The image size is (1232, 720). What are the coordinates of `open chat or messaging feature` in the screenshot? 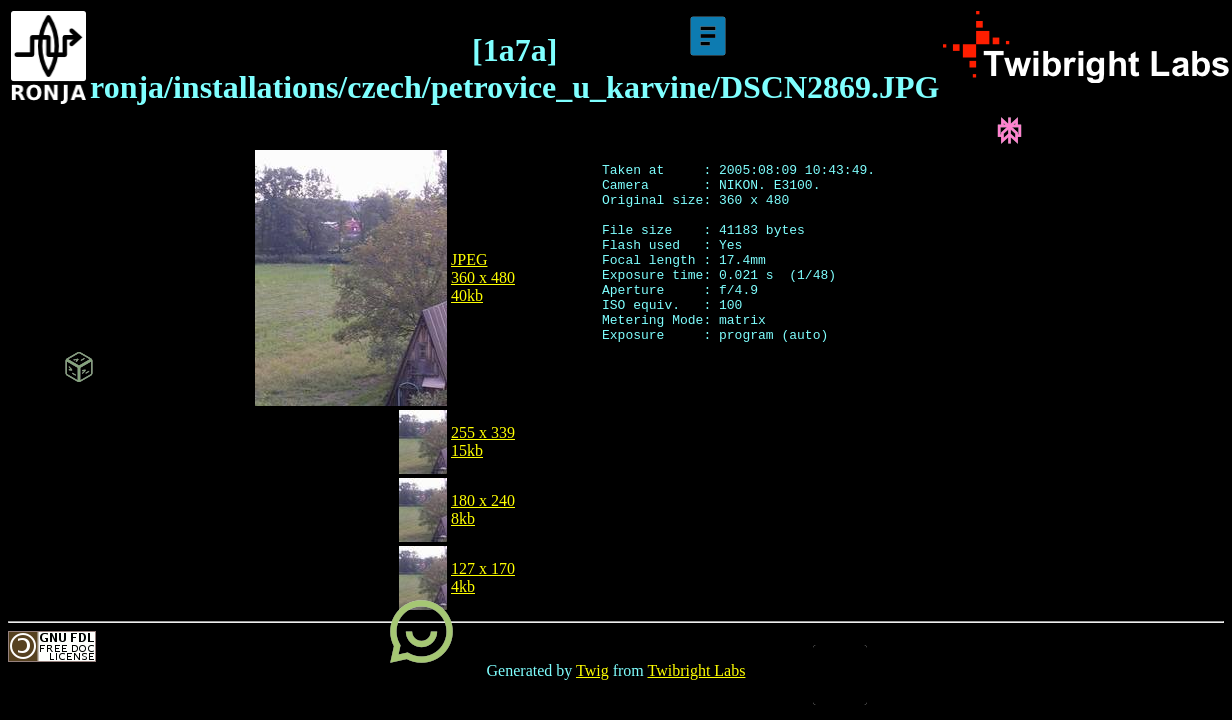 It's located at (421, 631).